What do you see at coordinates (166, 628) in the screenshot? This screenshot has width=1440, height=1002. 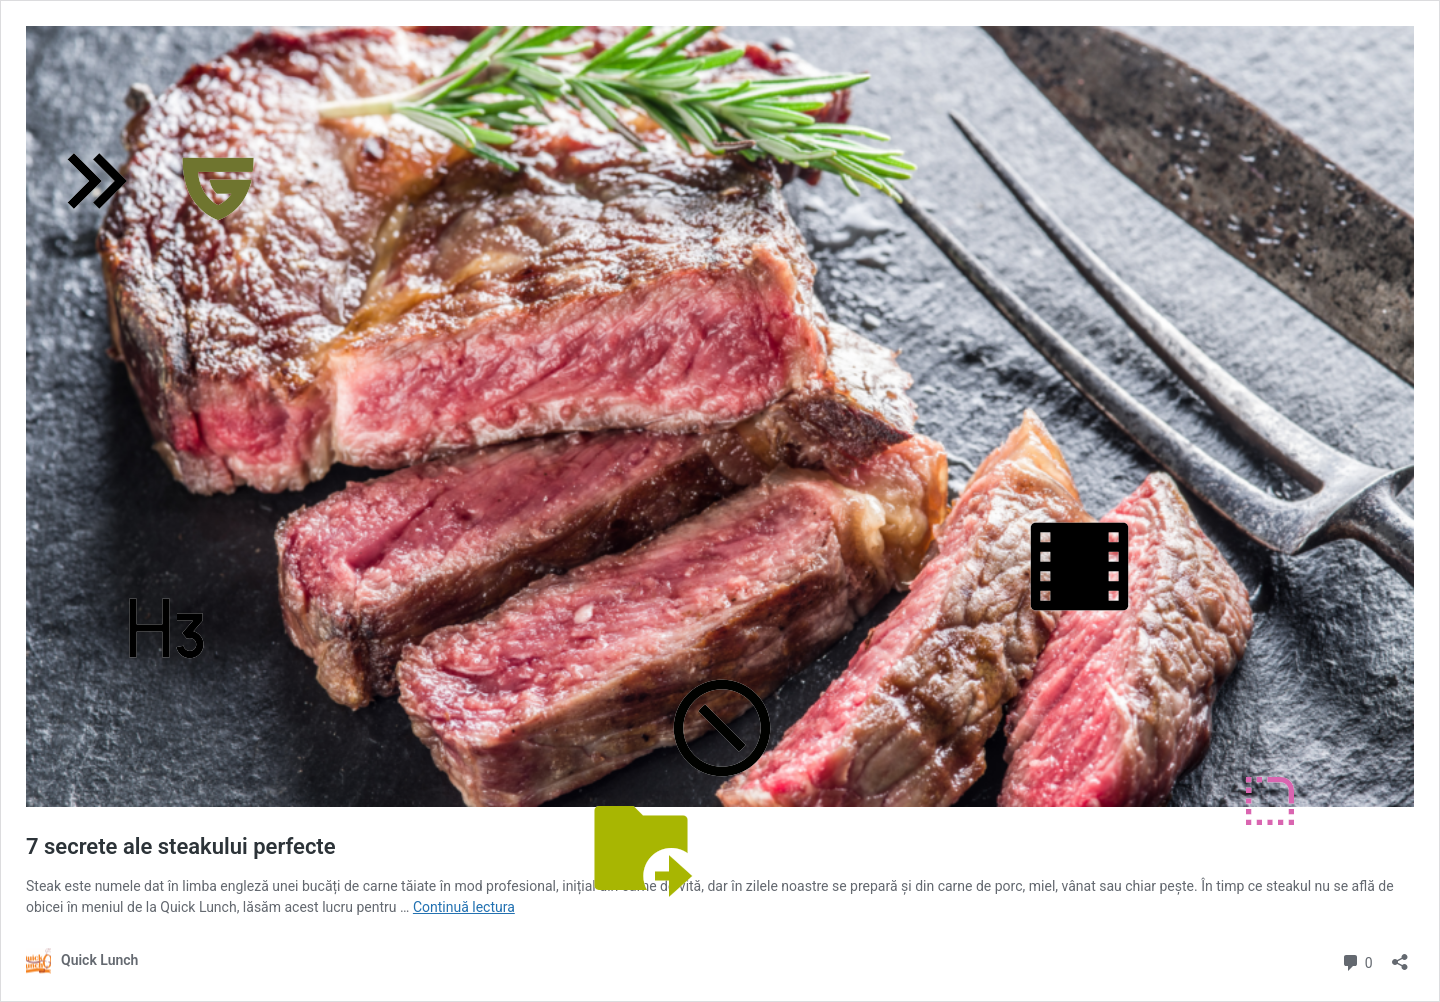 I see `format text as heading level 3` at bounding box center [166, 628].